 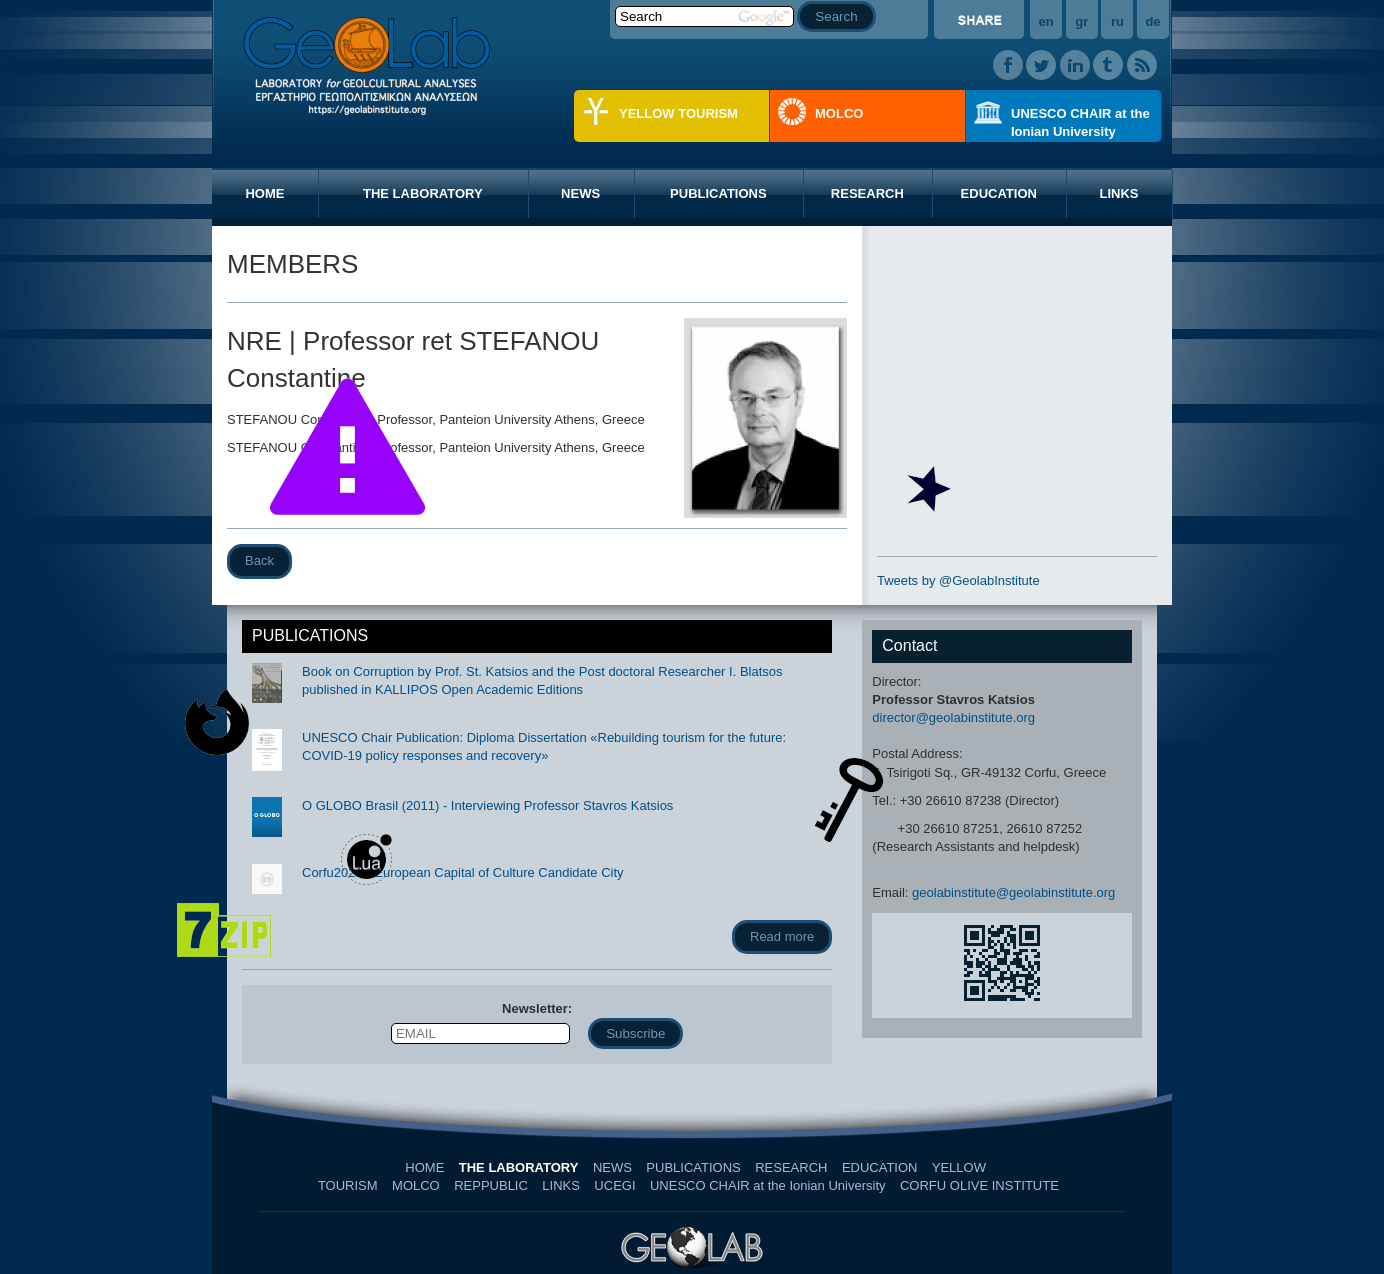 I want to click on open keeweb password manager, so click(x=849, y=800).